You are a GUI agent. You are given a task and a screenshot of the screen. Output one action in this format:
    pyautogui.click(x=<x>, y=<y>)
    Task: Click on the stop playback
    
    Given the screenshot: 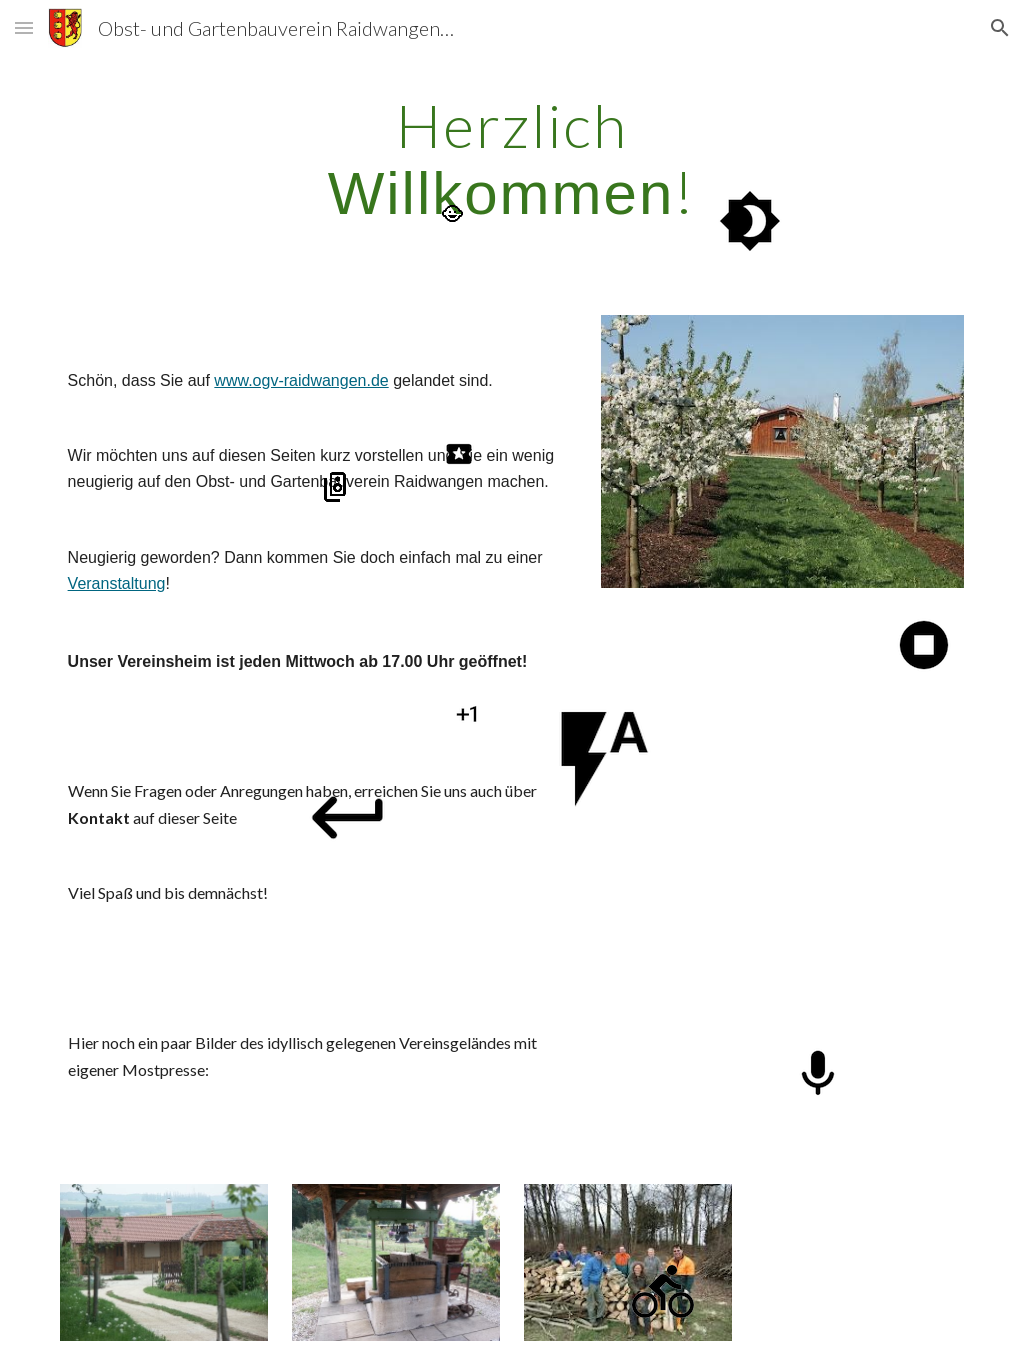 What is the action you would take?
    pyautogui.click(x=924, y=645)
    